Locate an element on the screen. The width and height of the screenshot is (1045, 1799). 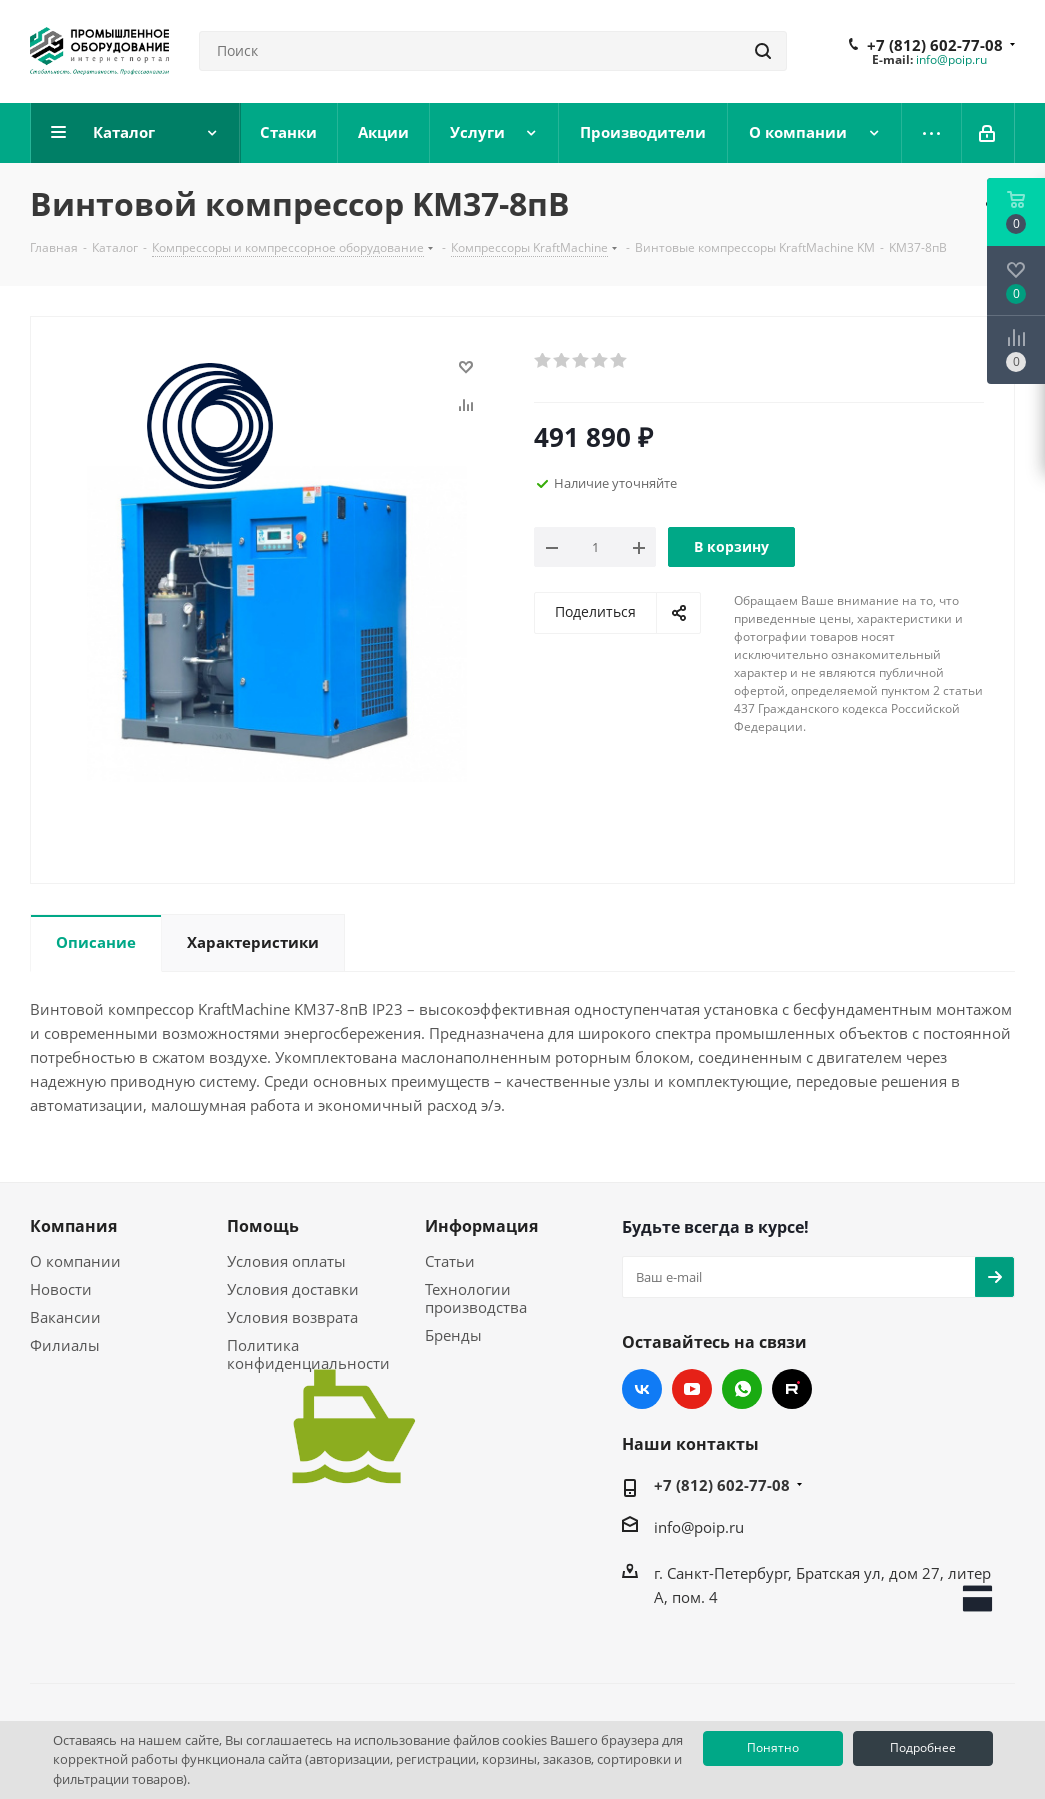
access payment methods is located at coordinates (977, 1598).